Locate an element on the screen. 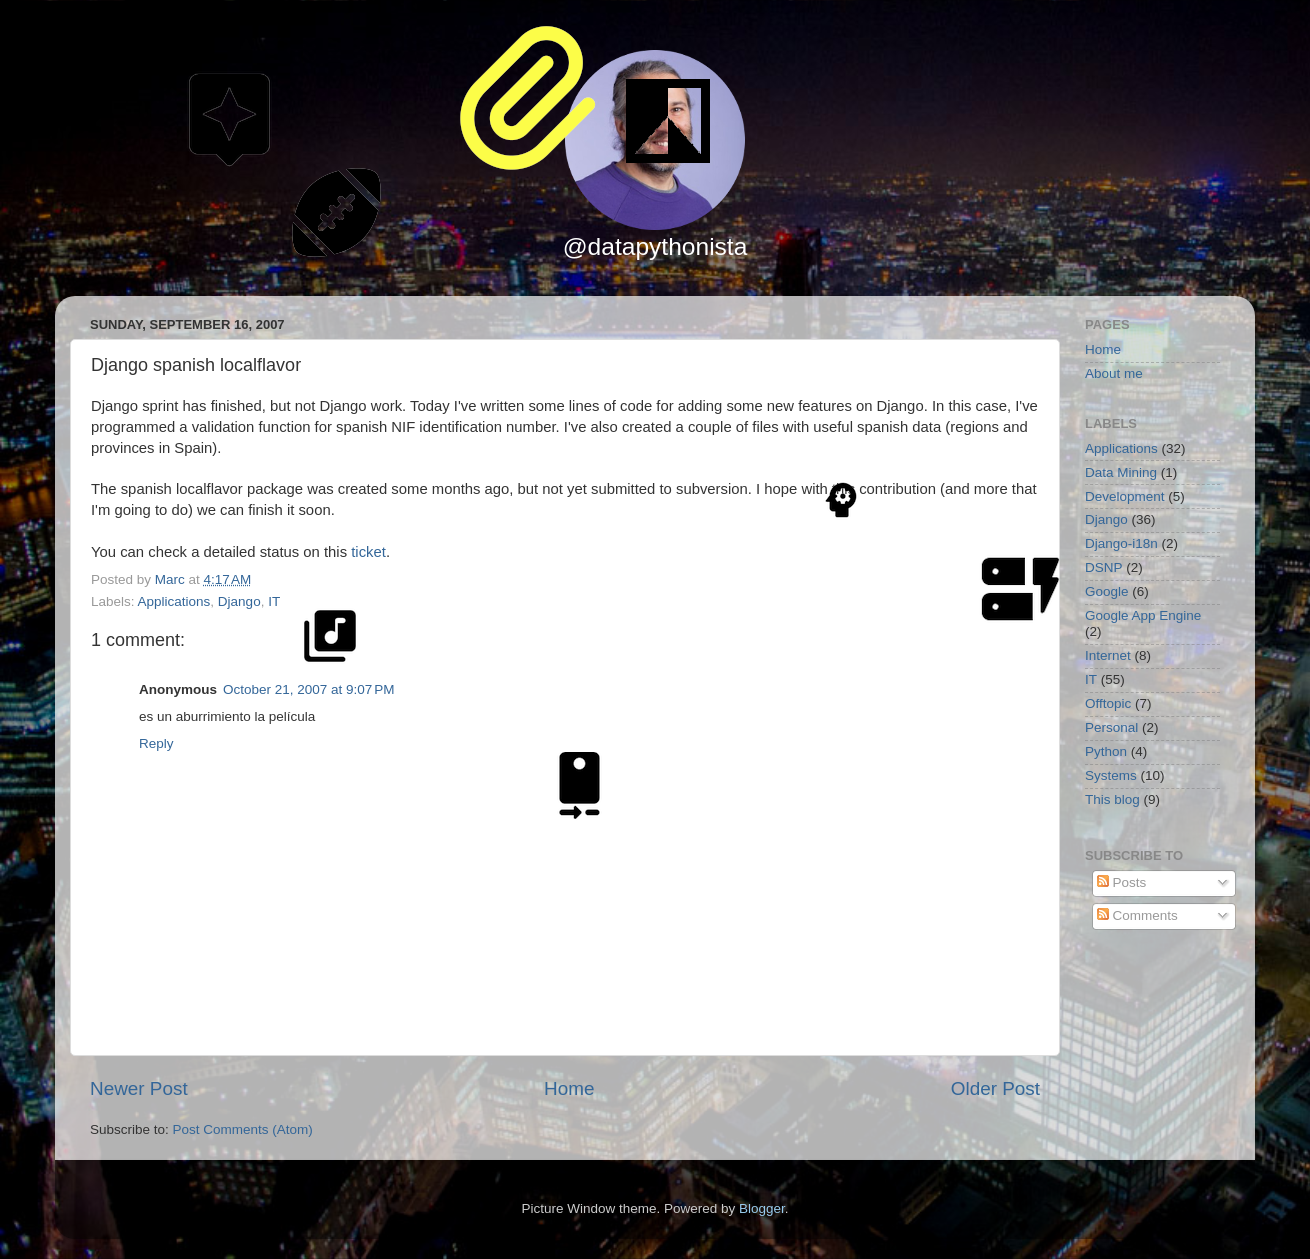 The image size is (1310, 1259). access dynamic or auto-generated forms is located at coordinates (1021, 589).